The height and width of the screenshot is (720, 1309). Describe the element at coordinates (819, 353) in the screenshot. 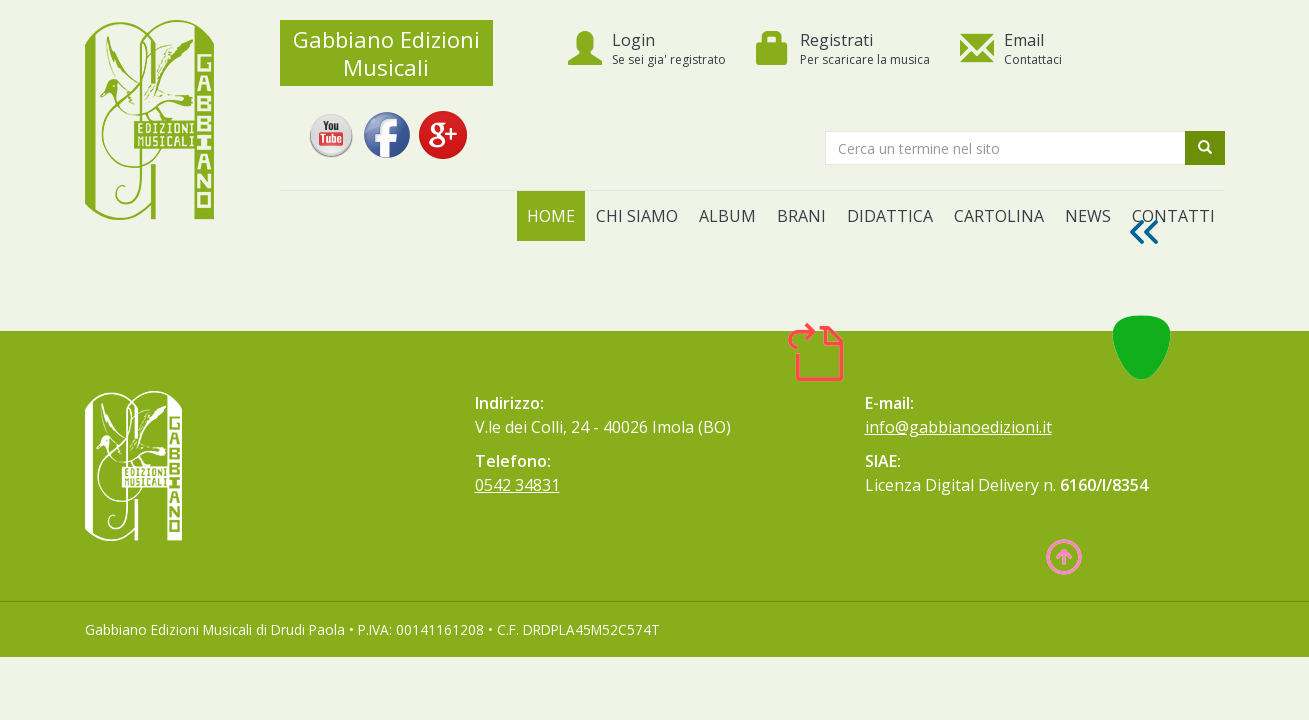

I see `go to file or navigate to a specific file` at that location.